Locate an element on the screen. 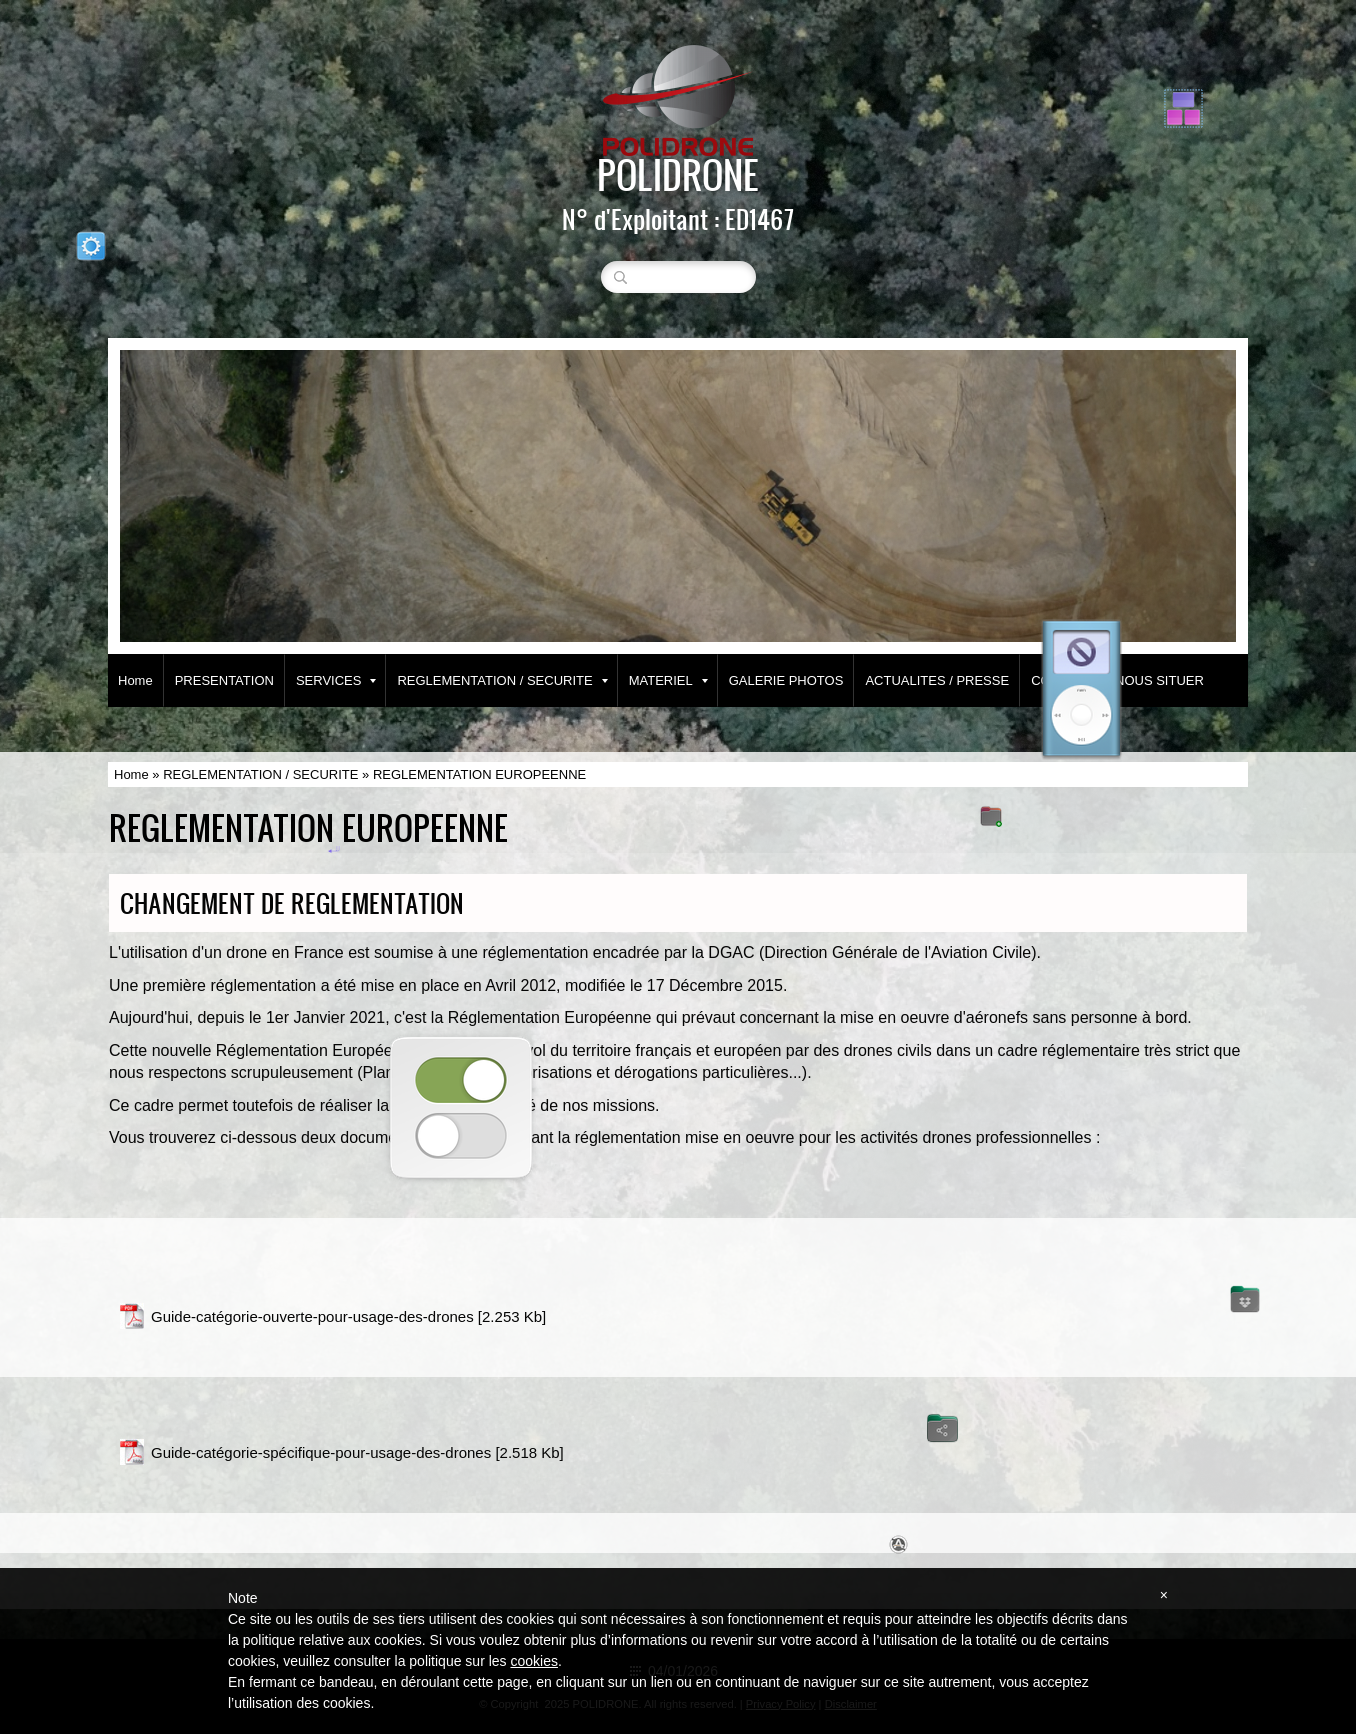 This screenshot has width=1356, height=1734. open default applications settings is located at coordinates (91, 246).